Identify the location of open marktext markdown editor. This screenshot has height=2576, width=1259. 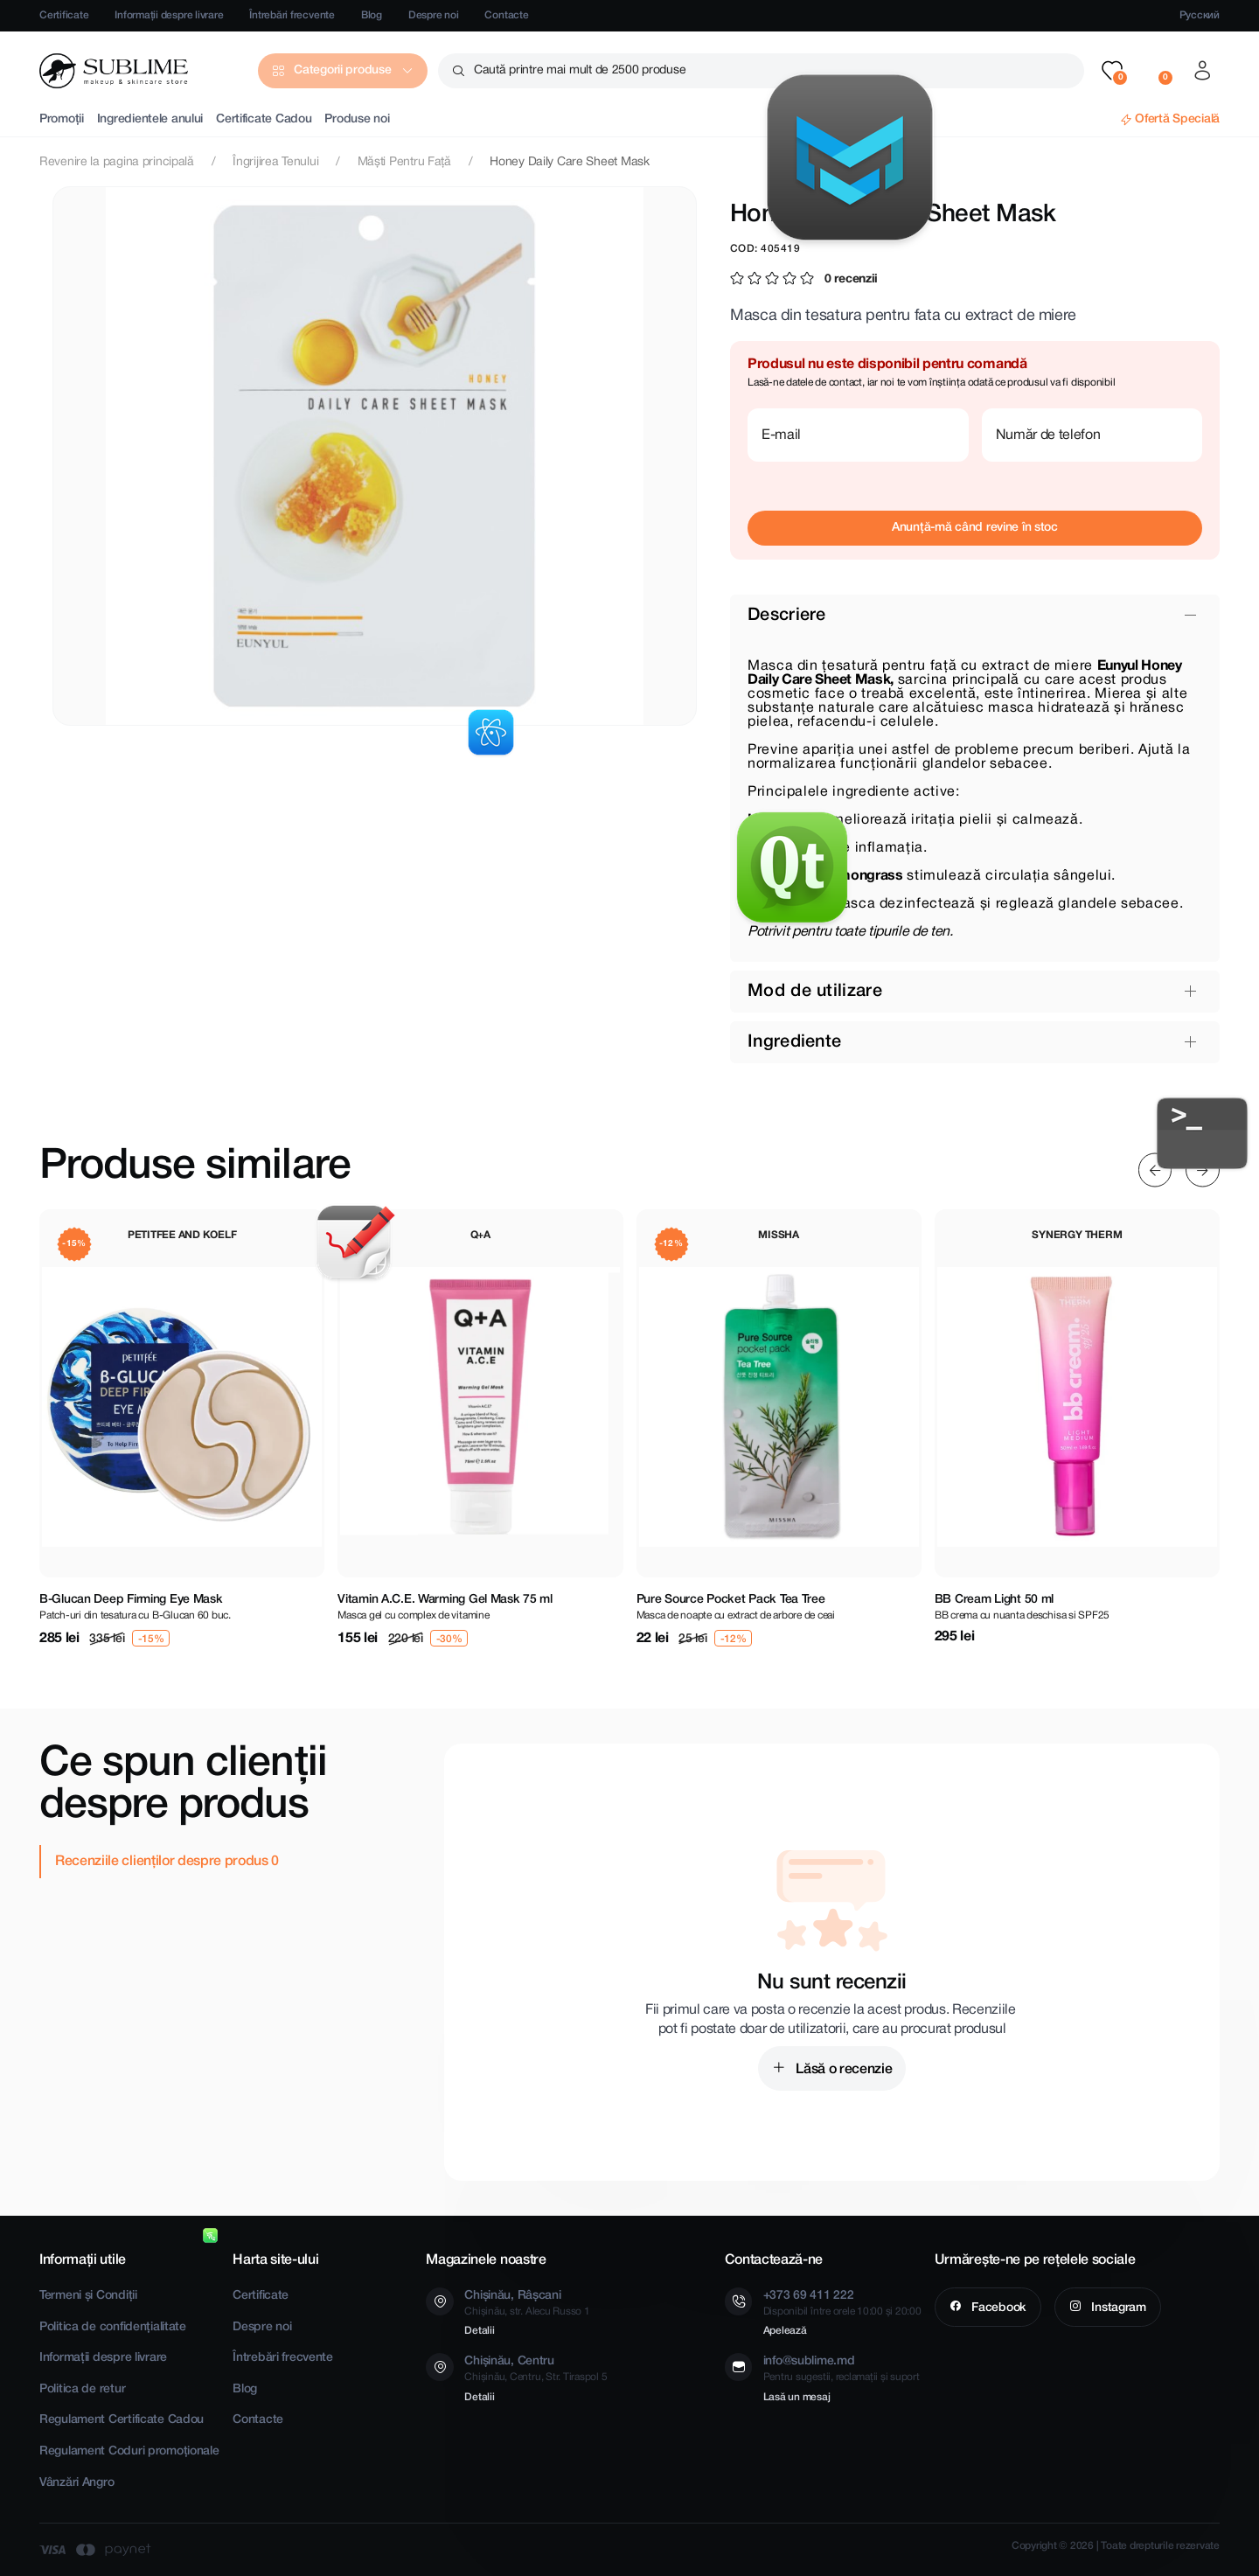
(850, 157).